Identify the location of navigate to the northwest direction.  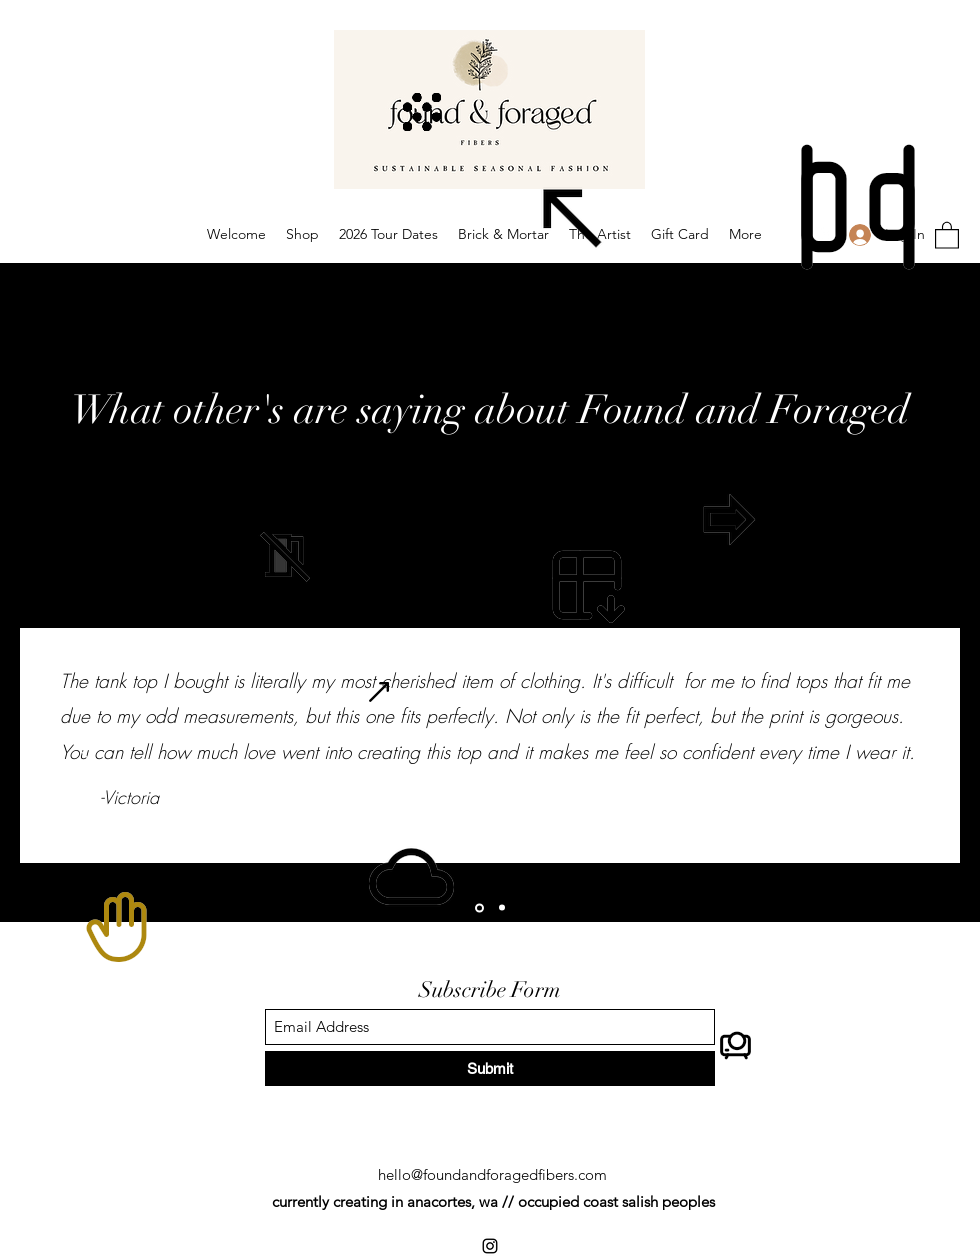
(570, 216).